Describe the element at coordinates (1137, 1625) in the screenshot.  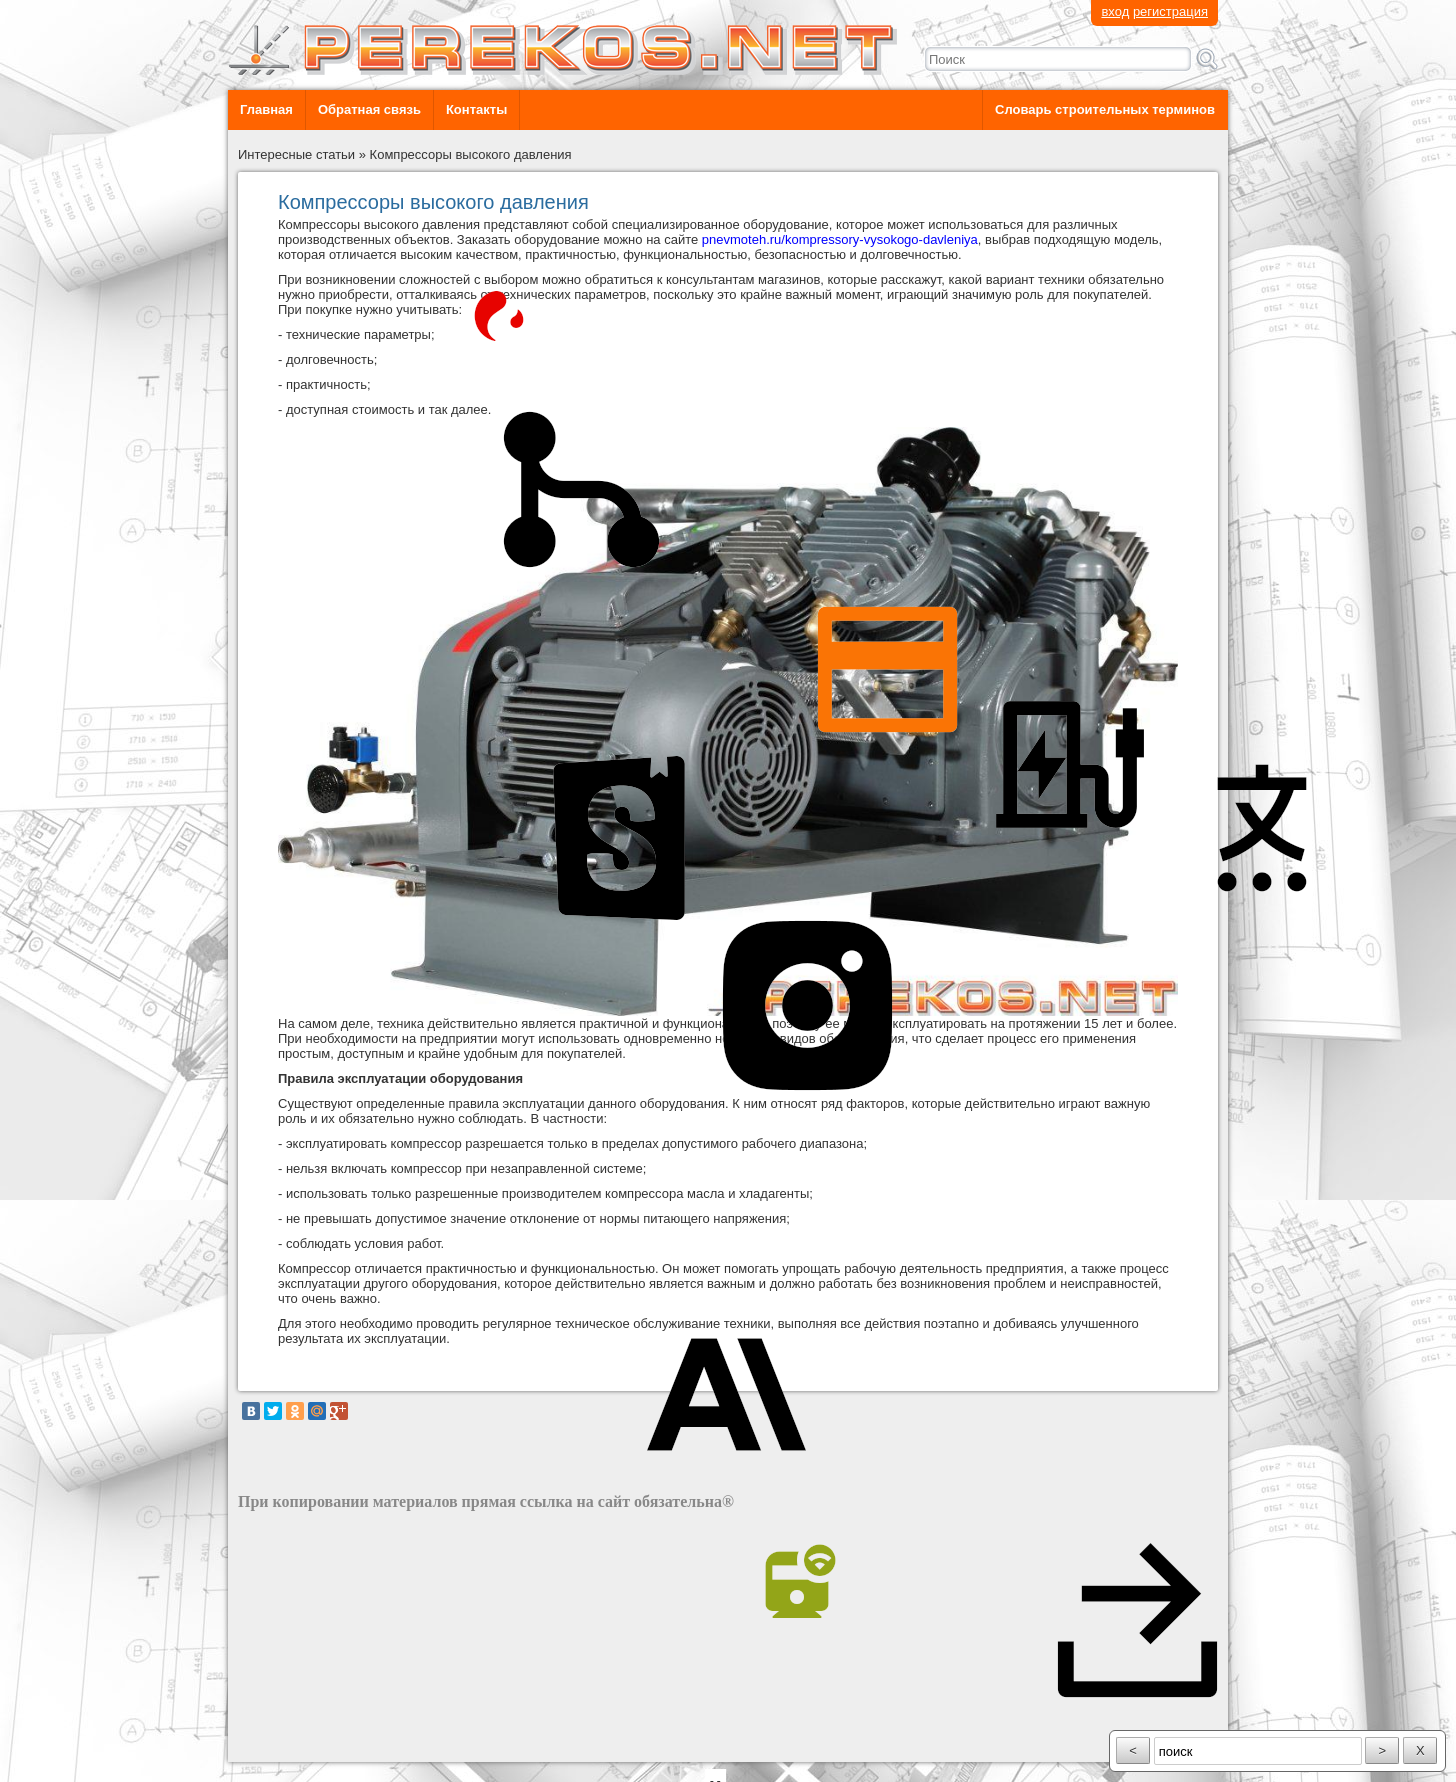
I see `share content to another app or person` at that location.